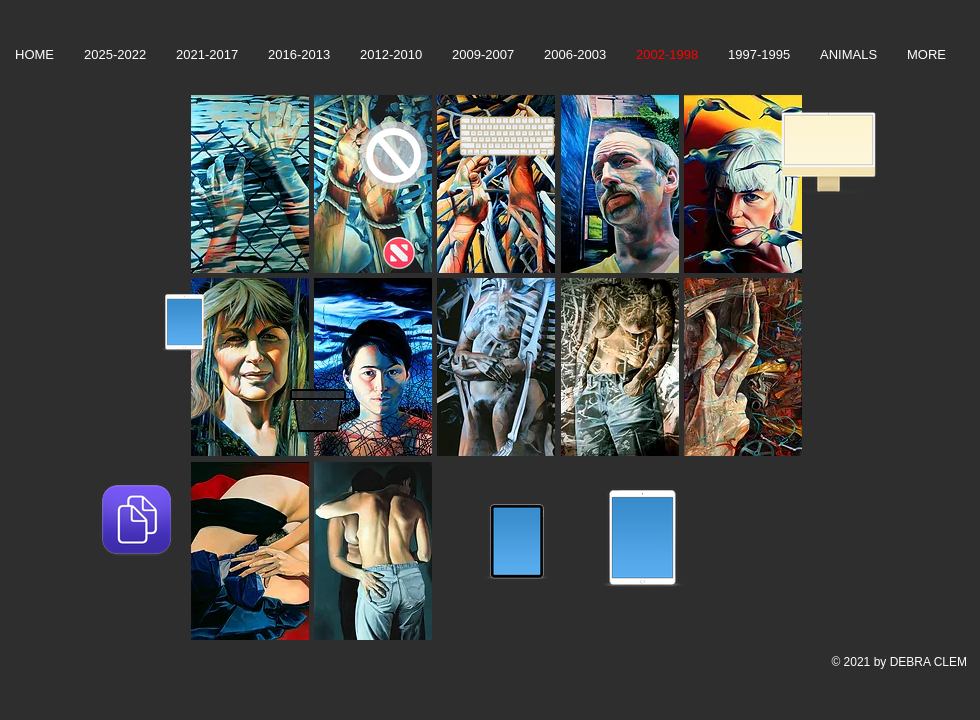 The width and height of the screenshot is (980, 720). I want to click on connect a bluetooth keyboard, so click(507, 136).